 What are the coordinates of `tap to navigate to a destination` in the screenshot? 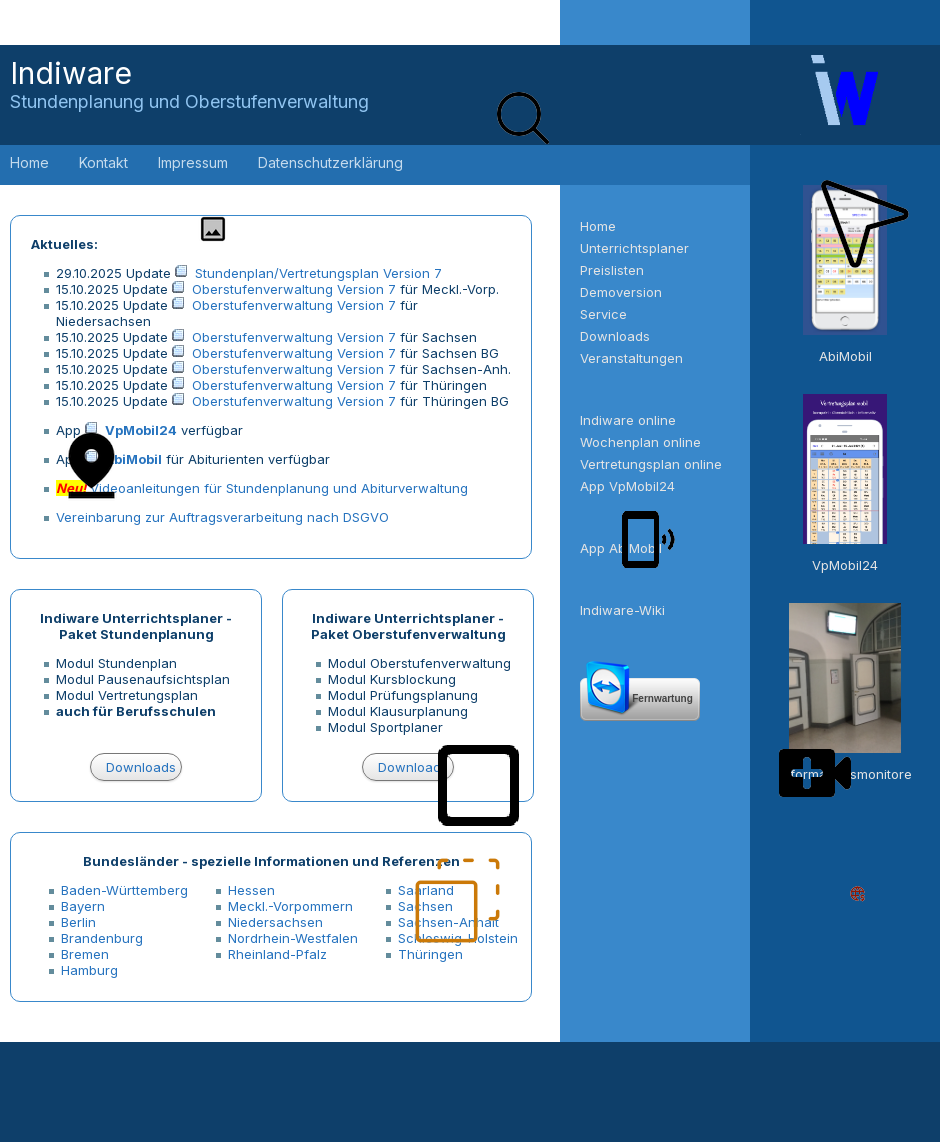 It's located at (858, 217).